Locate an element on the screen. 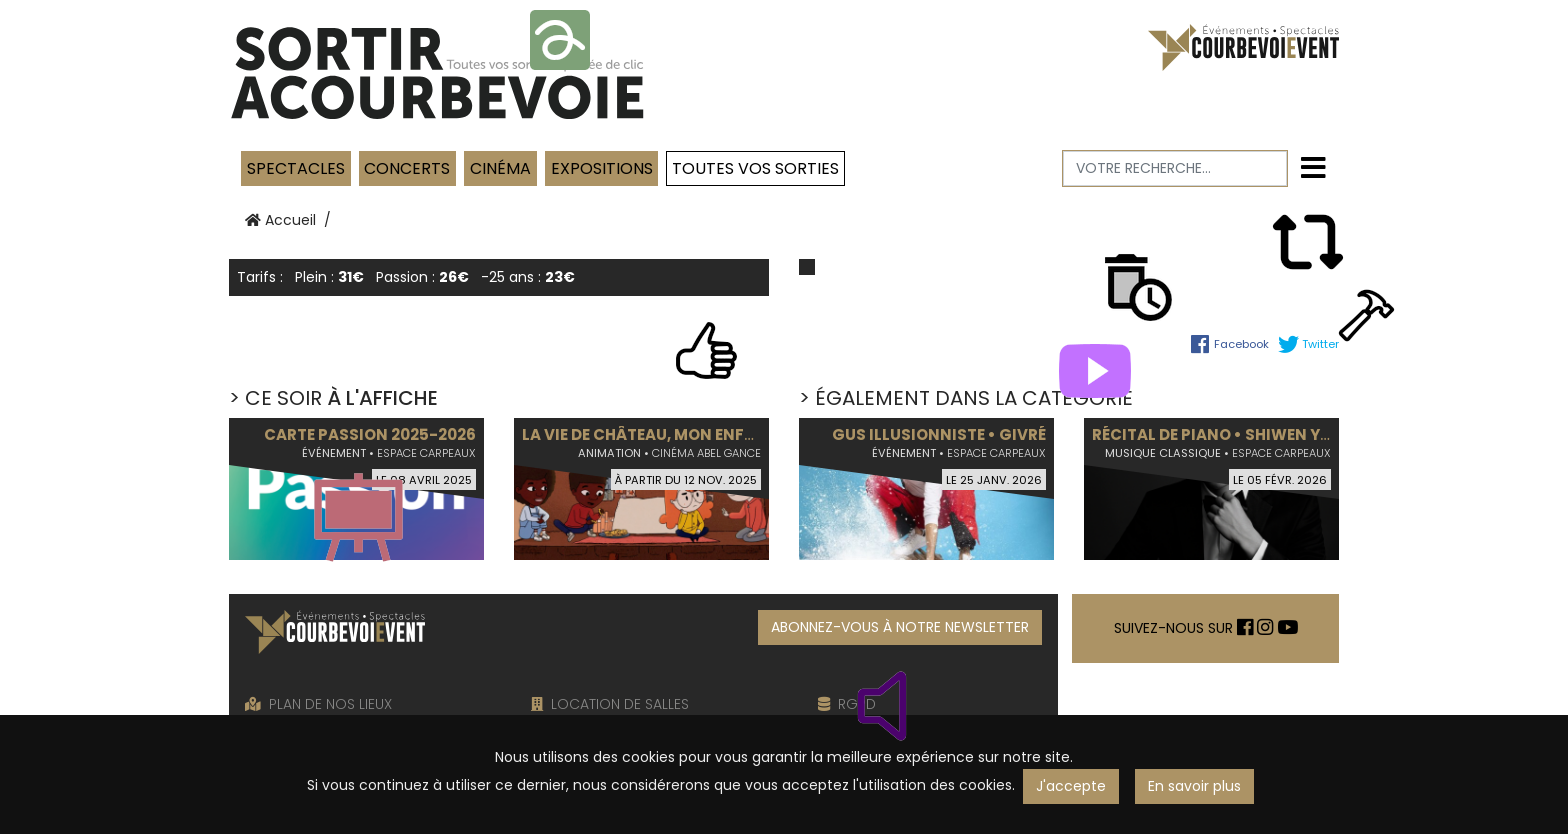 The image size is (1568, 834). open YouTube app is located at coordinates (1095, 371).